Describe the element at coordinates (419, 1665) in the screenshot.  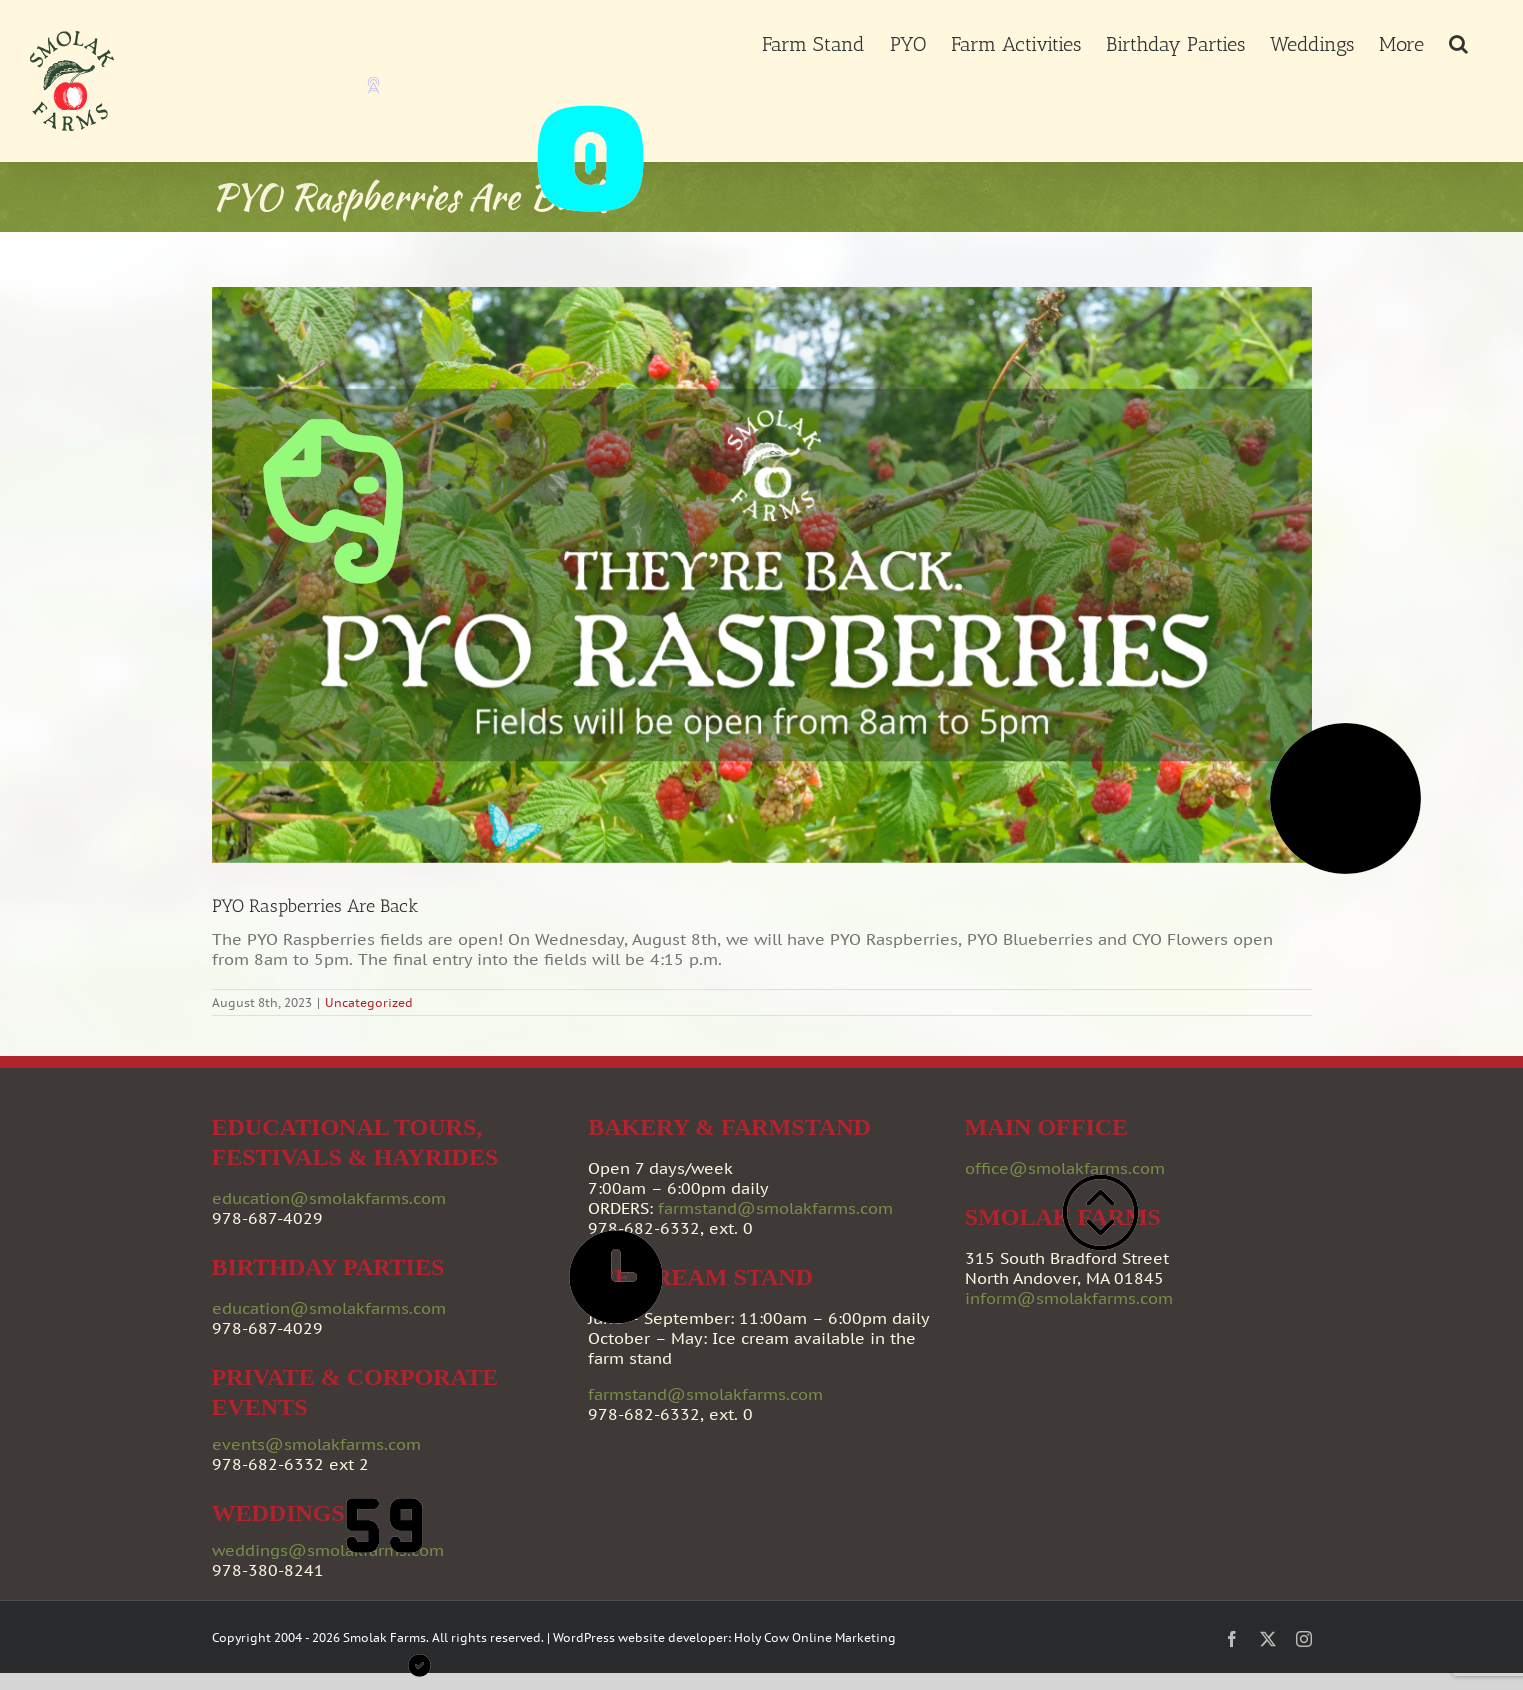
I see `indicates a completed or successful action` at that location.